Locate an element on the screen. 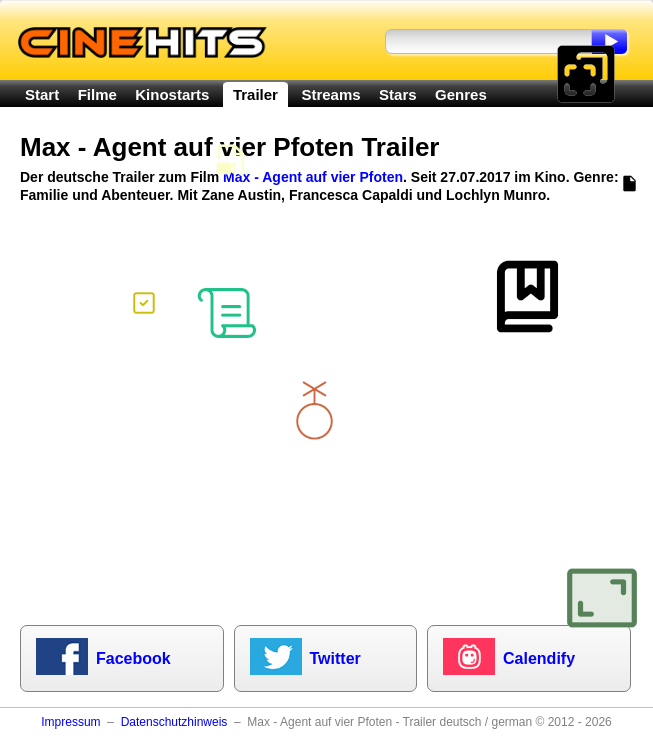  view terms and conditions or legal documents is located at coordinates (229, 313).